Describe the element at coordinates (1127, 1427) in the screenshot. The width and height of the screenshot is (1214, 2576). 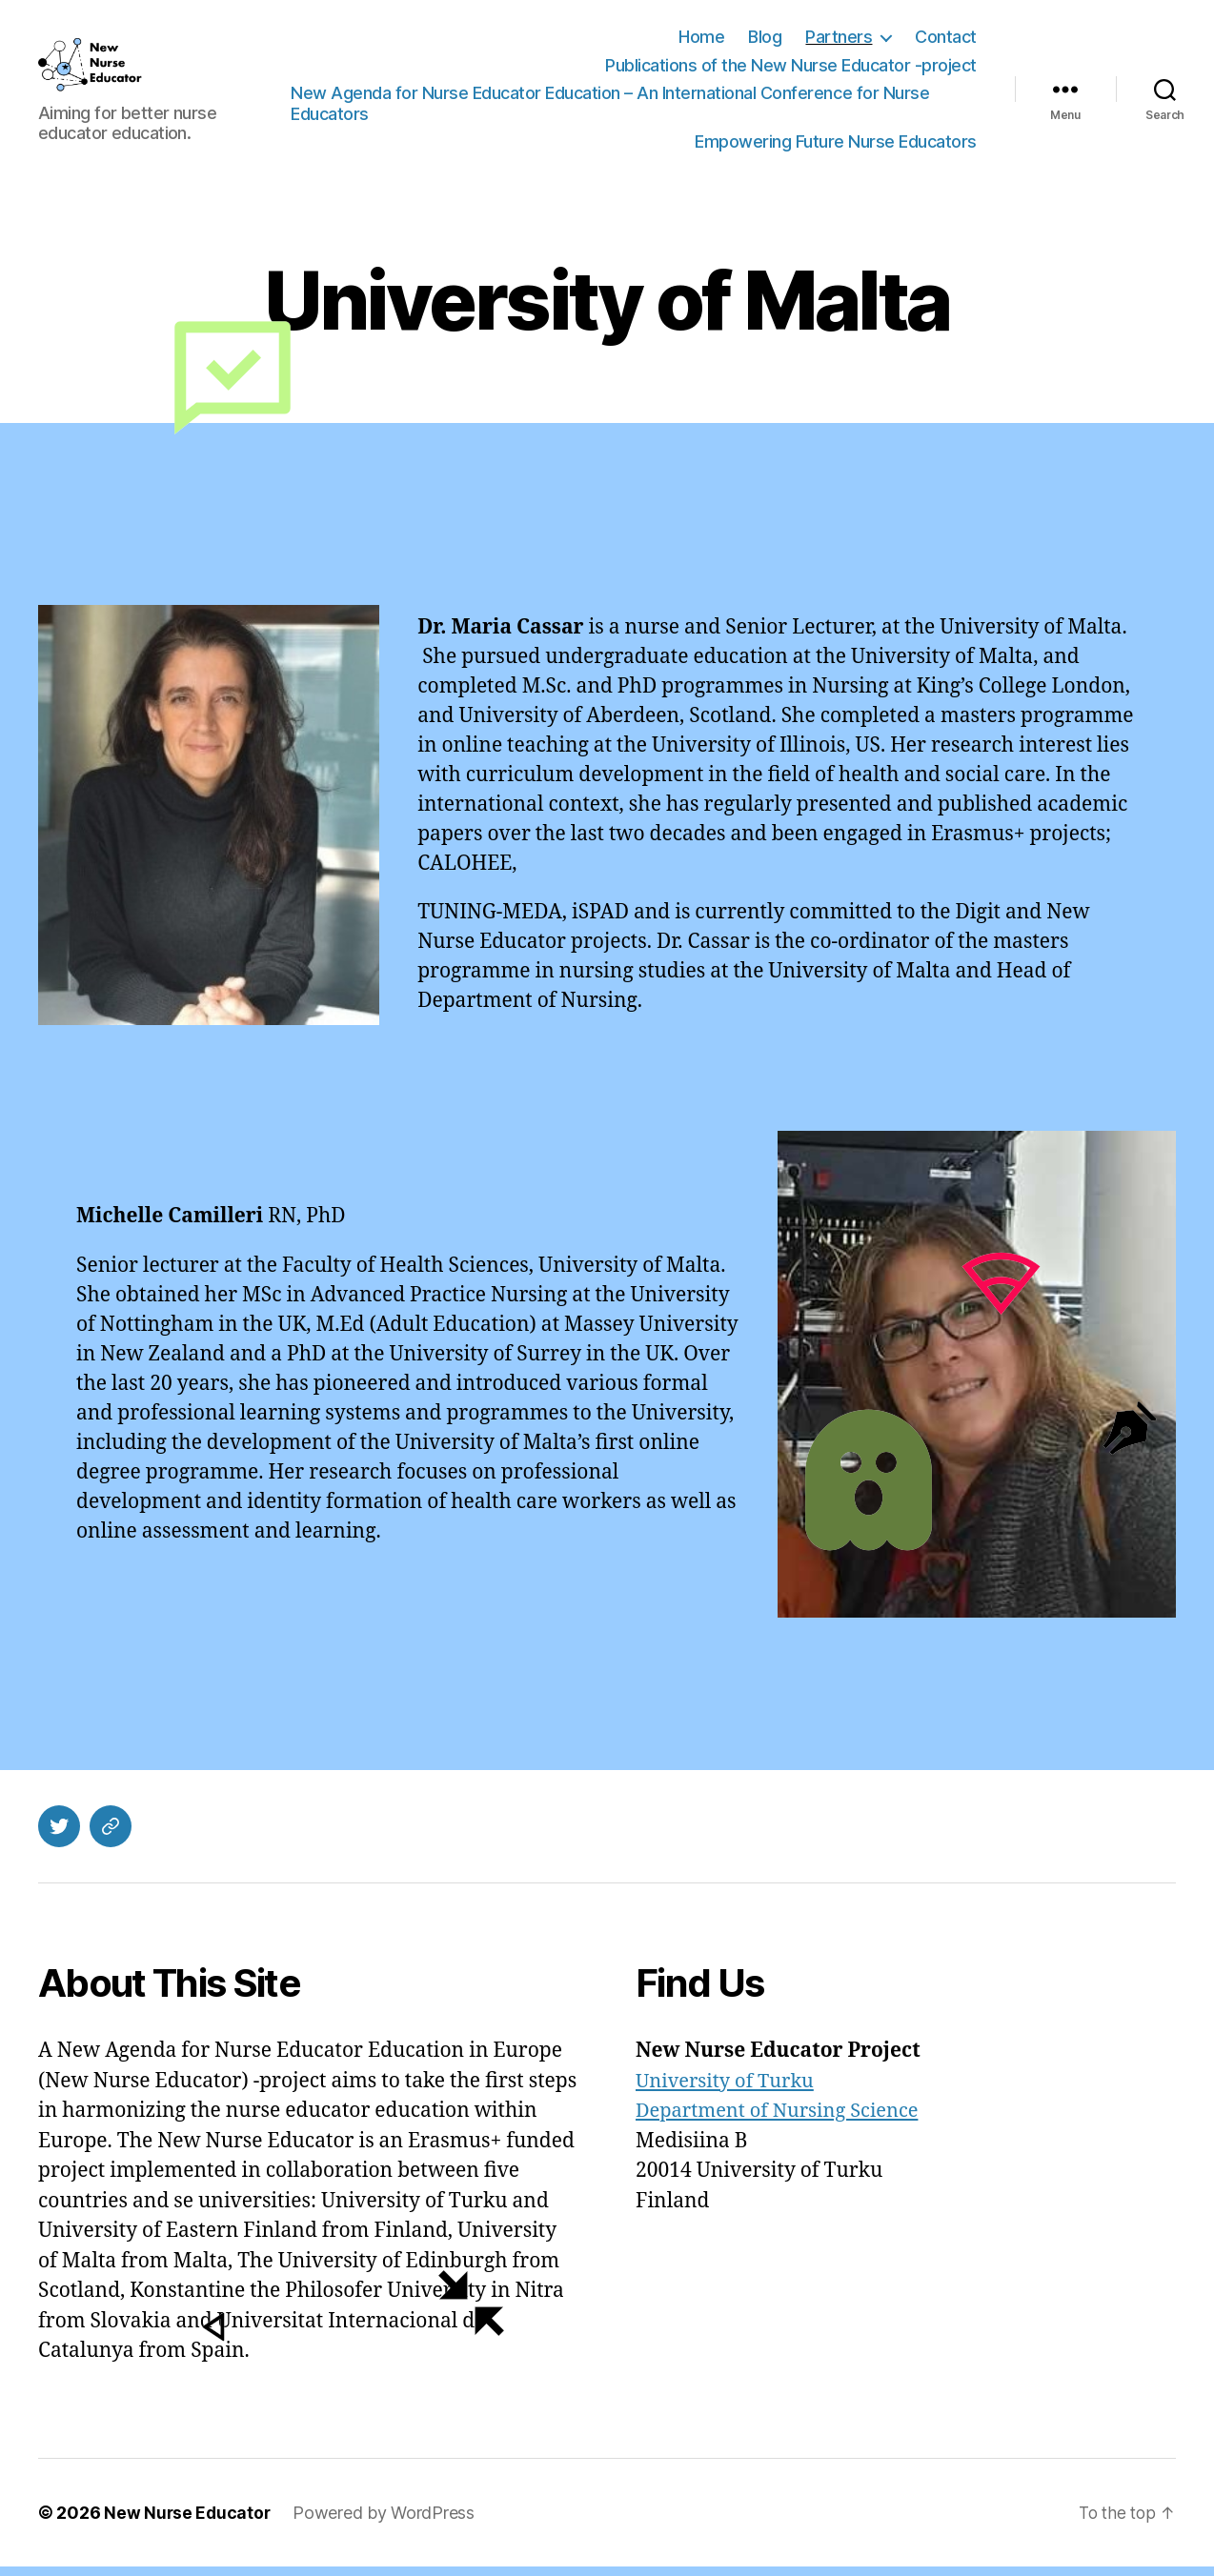
I see `access drawing or illustration tools` at that location.